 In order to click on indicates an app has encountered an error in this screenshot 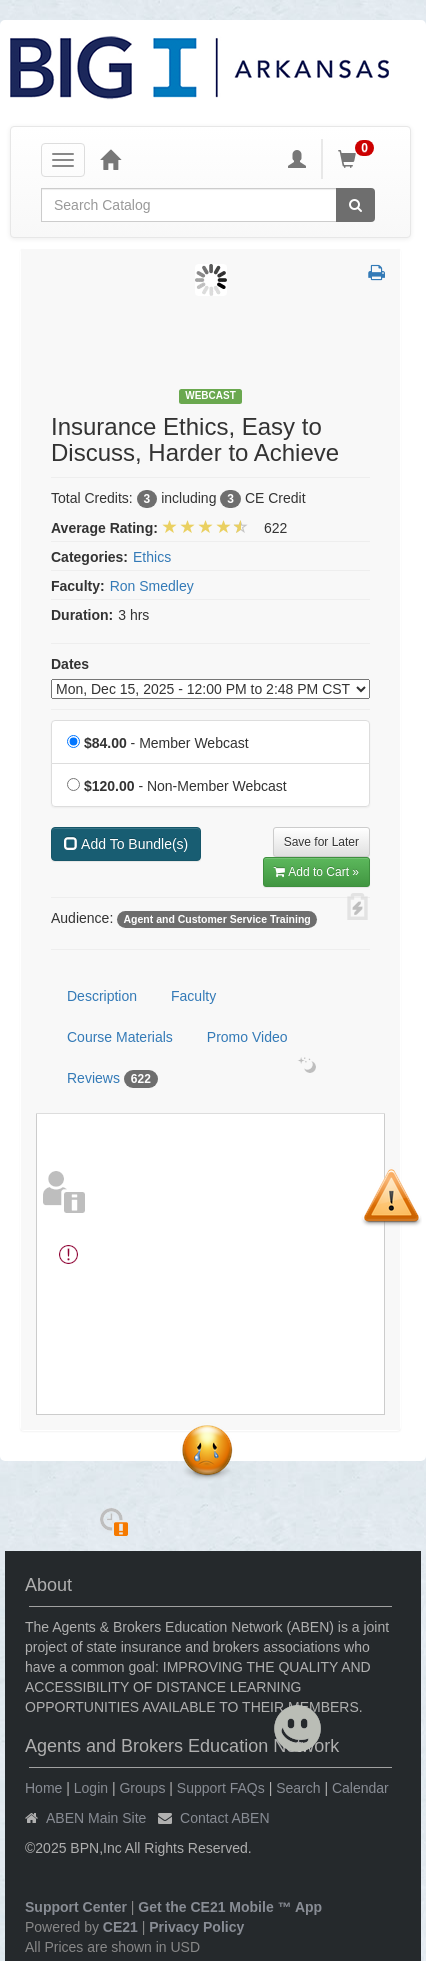, I will do `click(68, 1254)`.